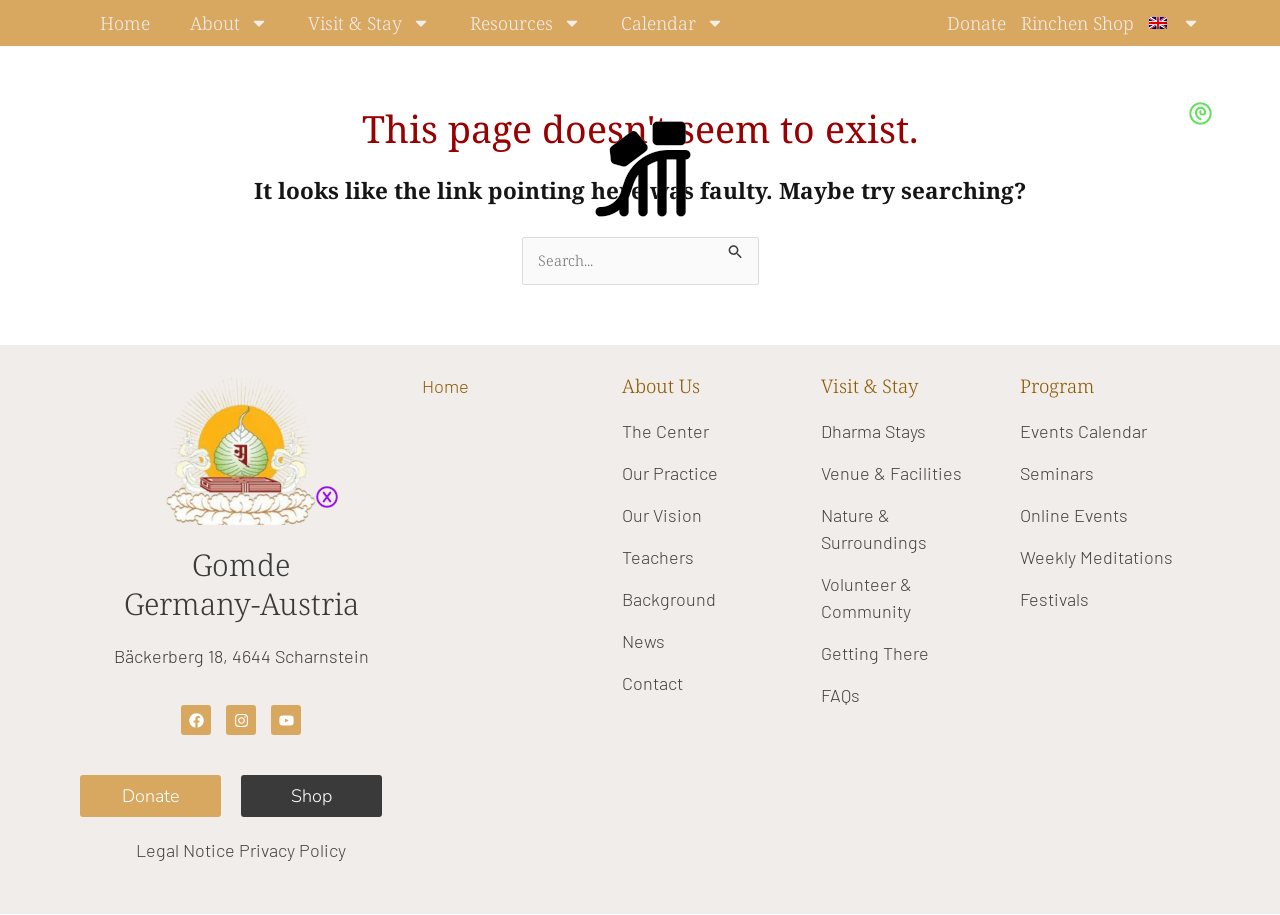 The height and width of the screenshot is (915, 1280). Describe the element at coordinates (643, 169) in the screenshot. I see `access theme park or amusement park information` at that location.